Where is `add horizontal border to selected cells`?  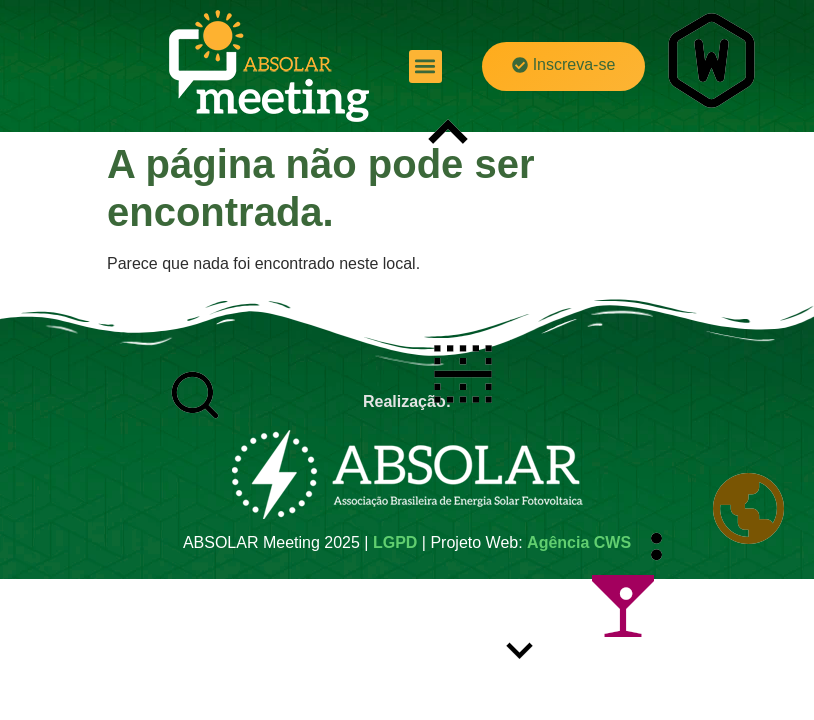 add horizontal border to selected cells is located at coordinates (463, 374).